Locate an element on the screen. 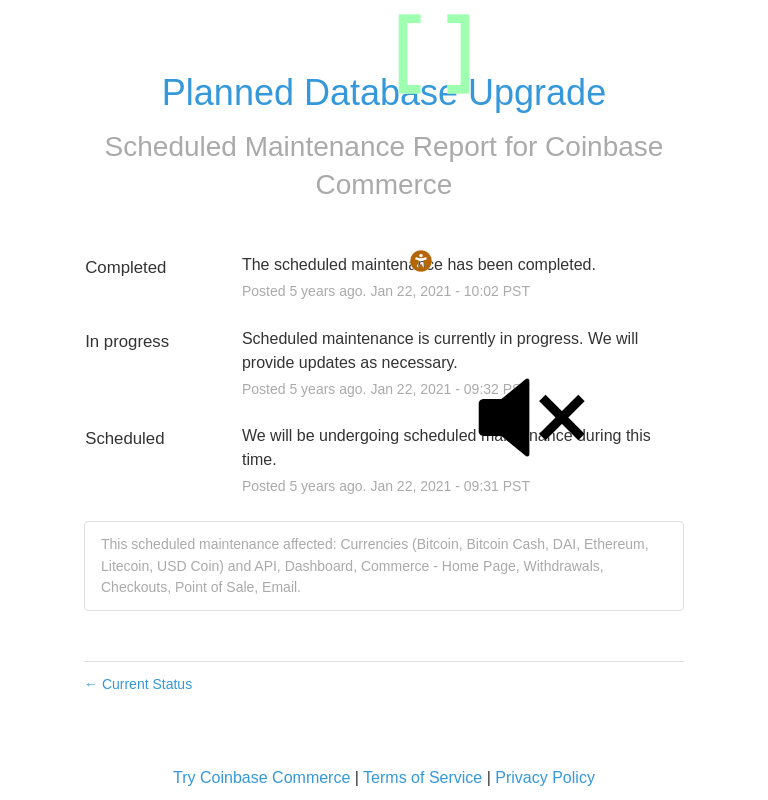 The width and height of the screenshot is (768, 800). view or edit code brackets is located at coordinates (434, 54).